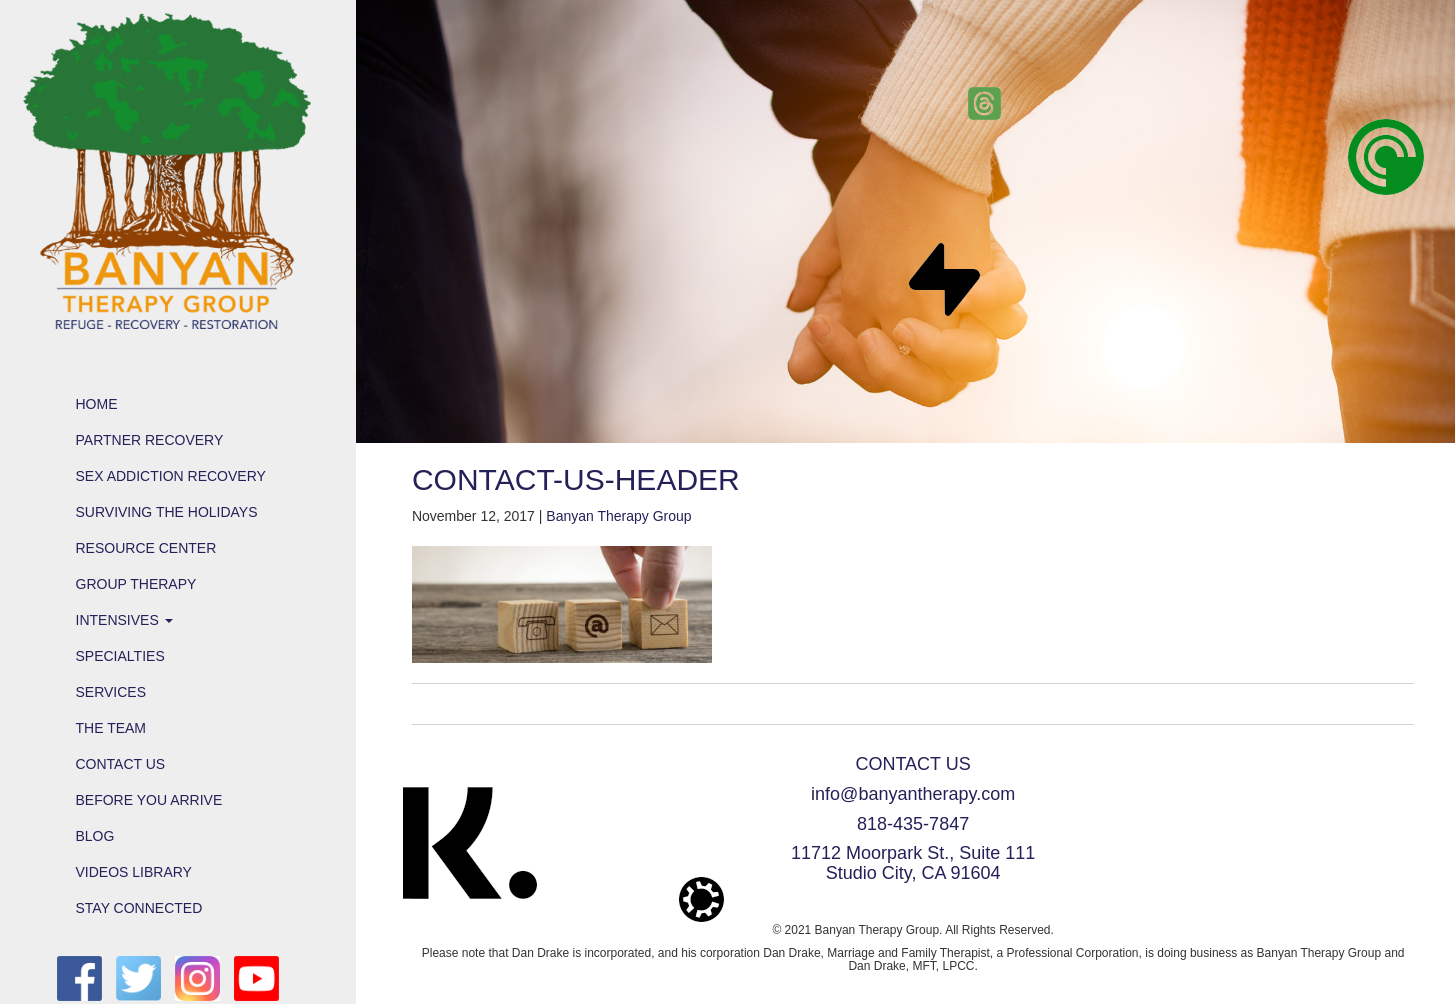  What do you see at coordinates (701, 899) in the screenshot?
I see `kubuntu linux distribution logo` at bounding box center [701, 899].